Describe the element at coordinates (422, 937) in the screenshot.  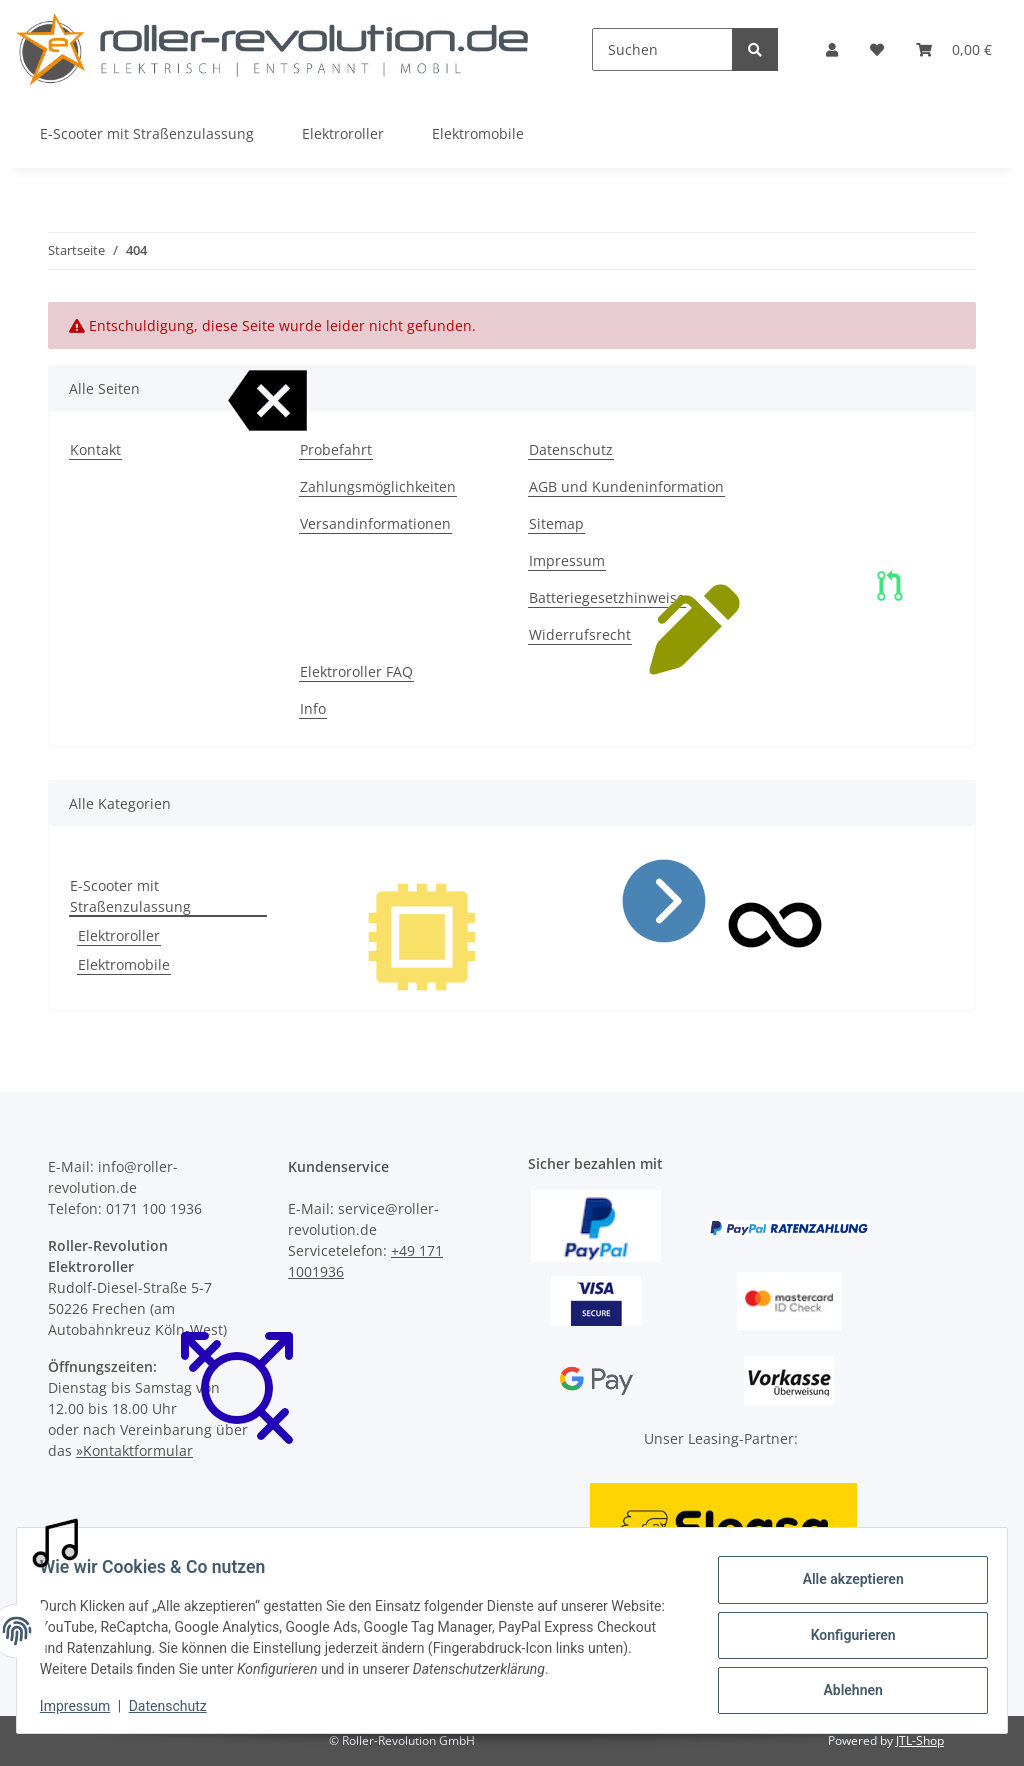
I see `view hardware or processor information` at that location.